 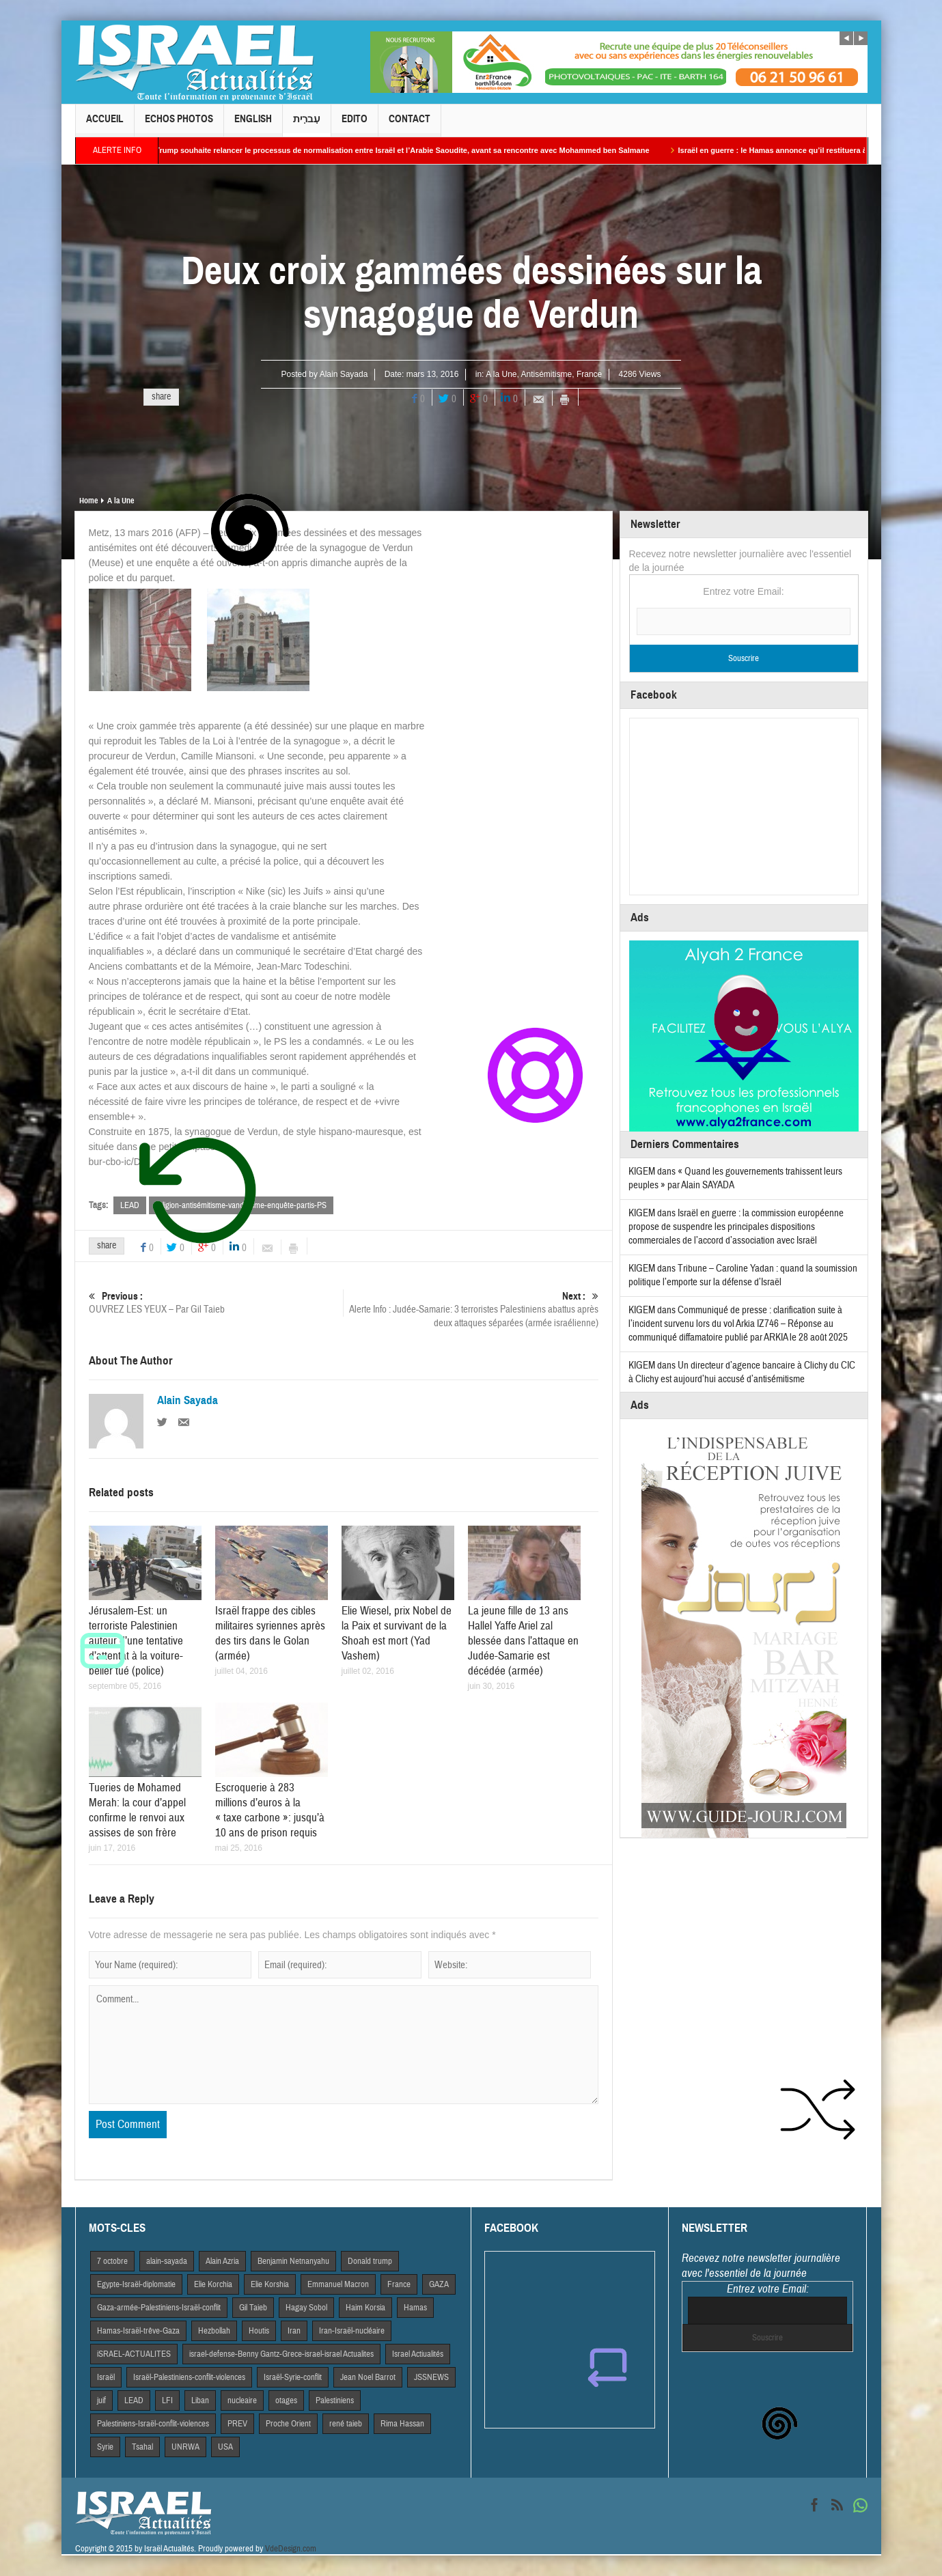 I want to click on access help or support center, so click(x=535, y=1075).